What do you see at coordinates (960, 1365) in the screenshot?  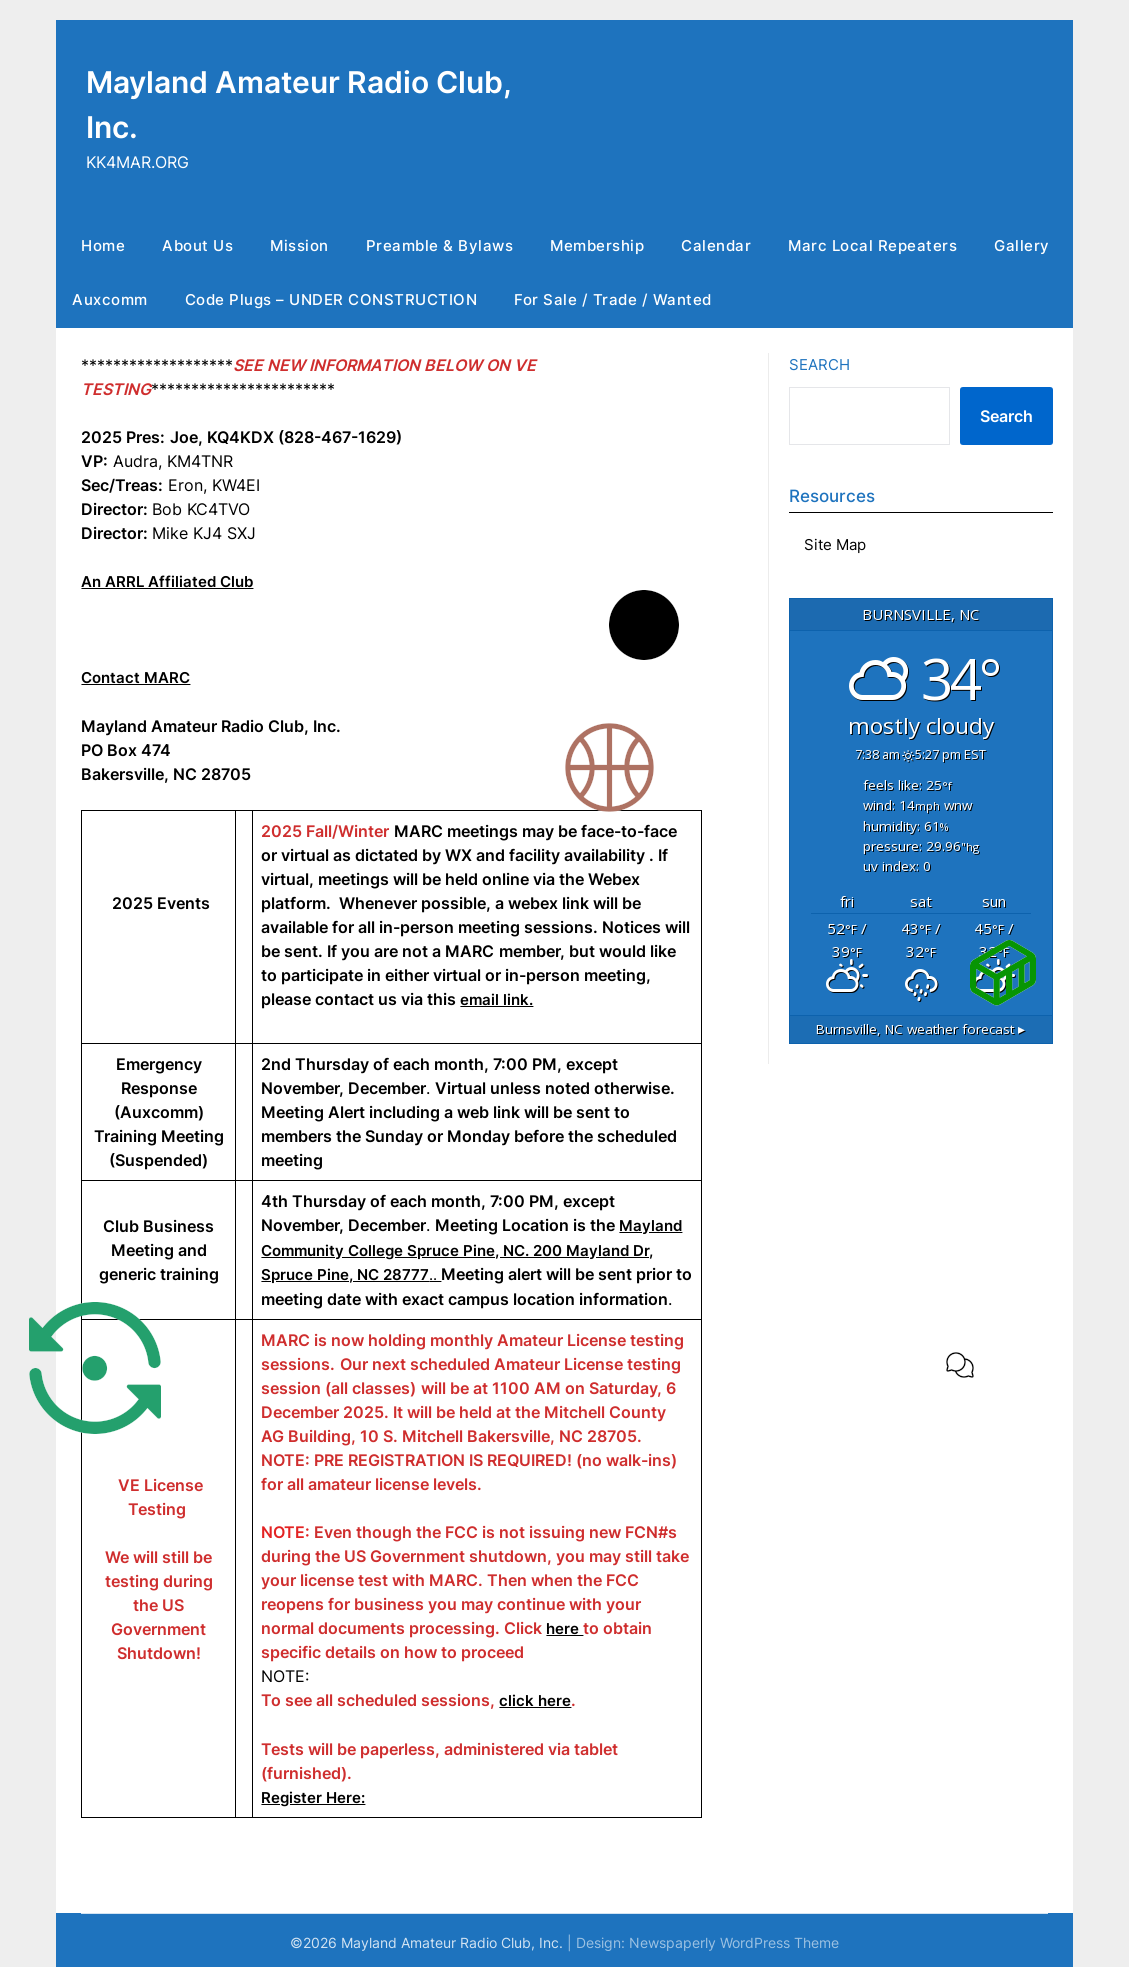 I see `open chat or messaging` at bounding box center [960, 1365].